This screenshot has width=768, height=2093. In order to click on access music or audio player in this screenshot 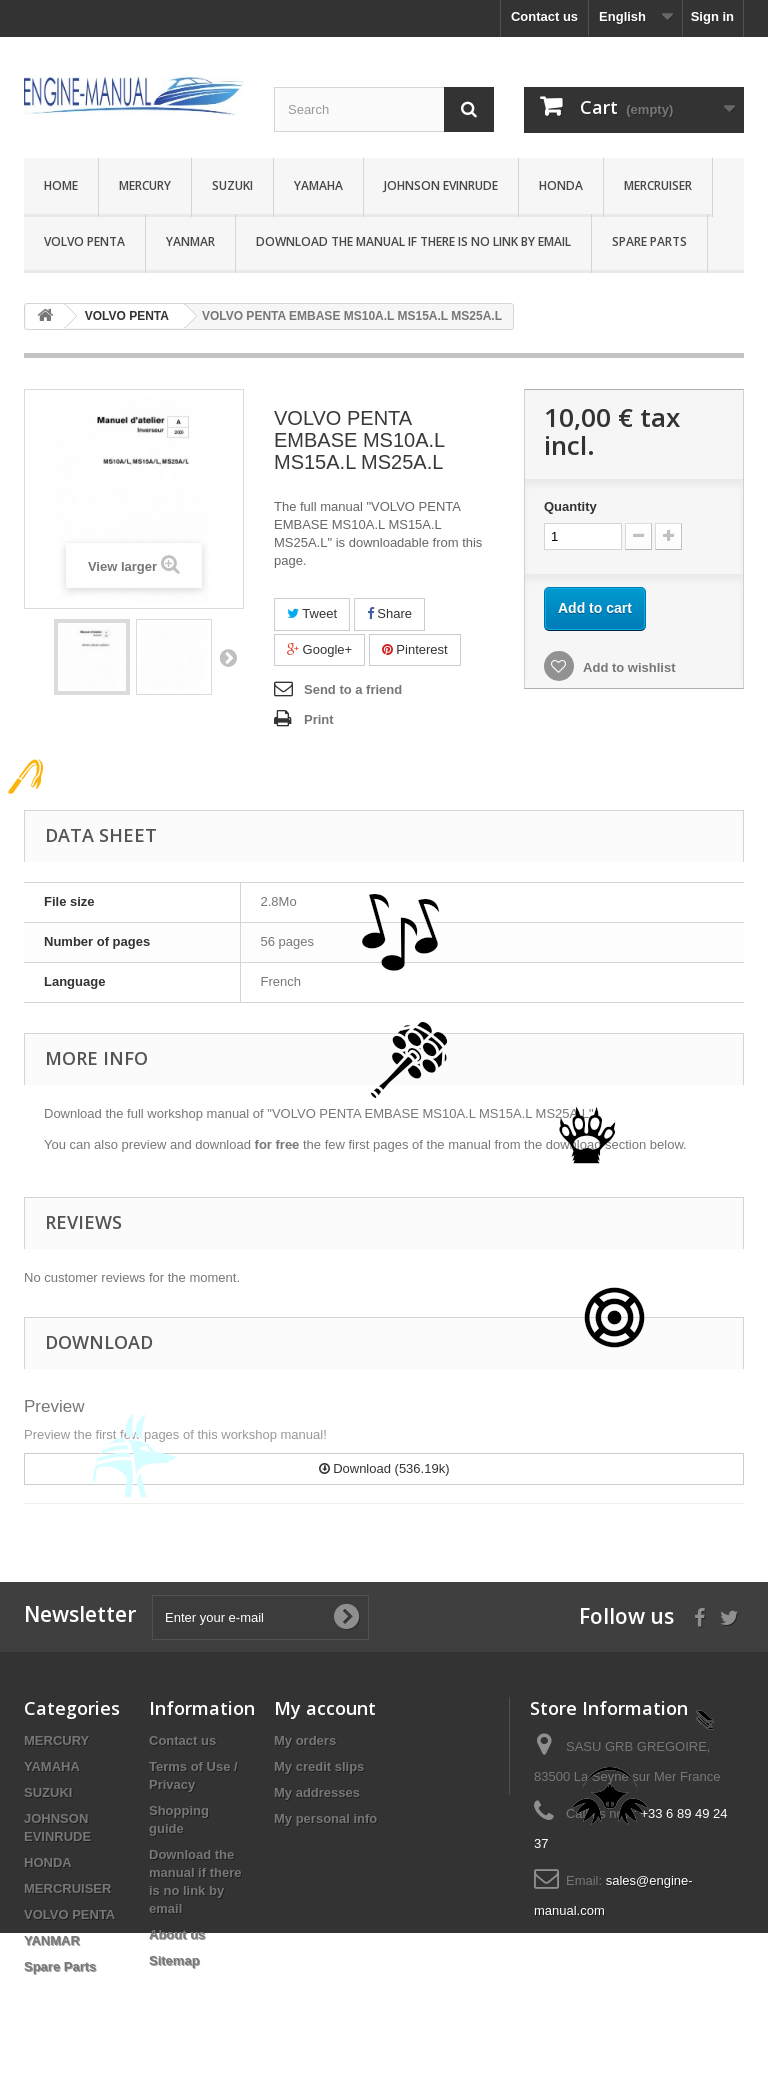, I will do `click(400, 932)`.